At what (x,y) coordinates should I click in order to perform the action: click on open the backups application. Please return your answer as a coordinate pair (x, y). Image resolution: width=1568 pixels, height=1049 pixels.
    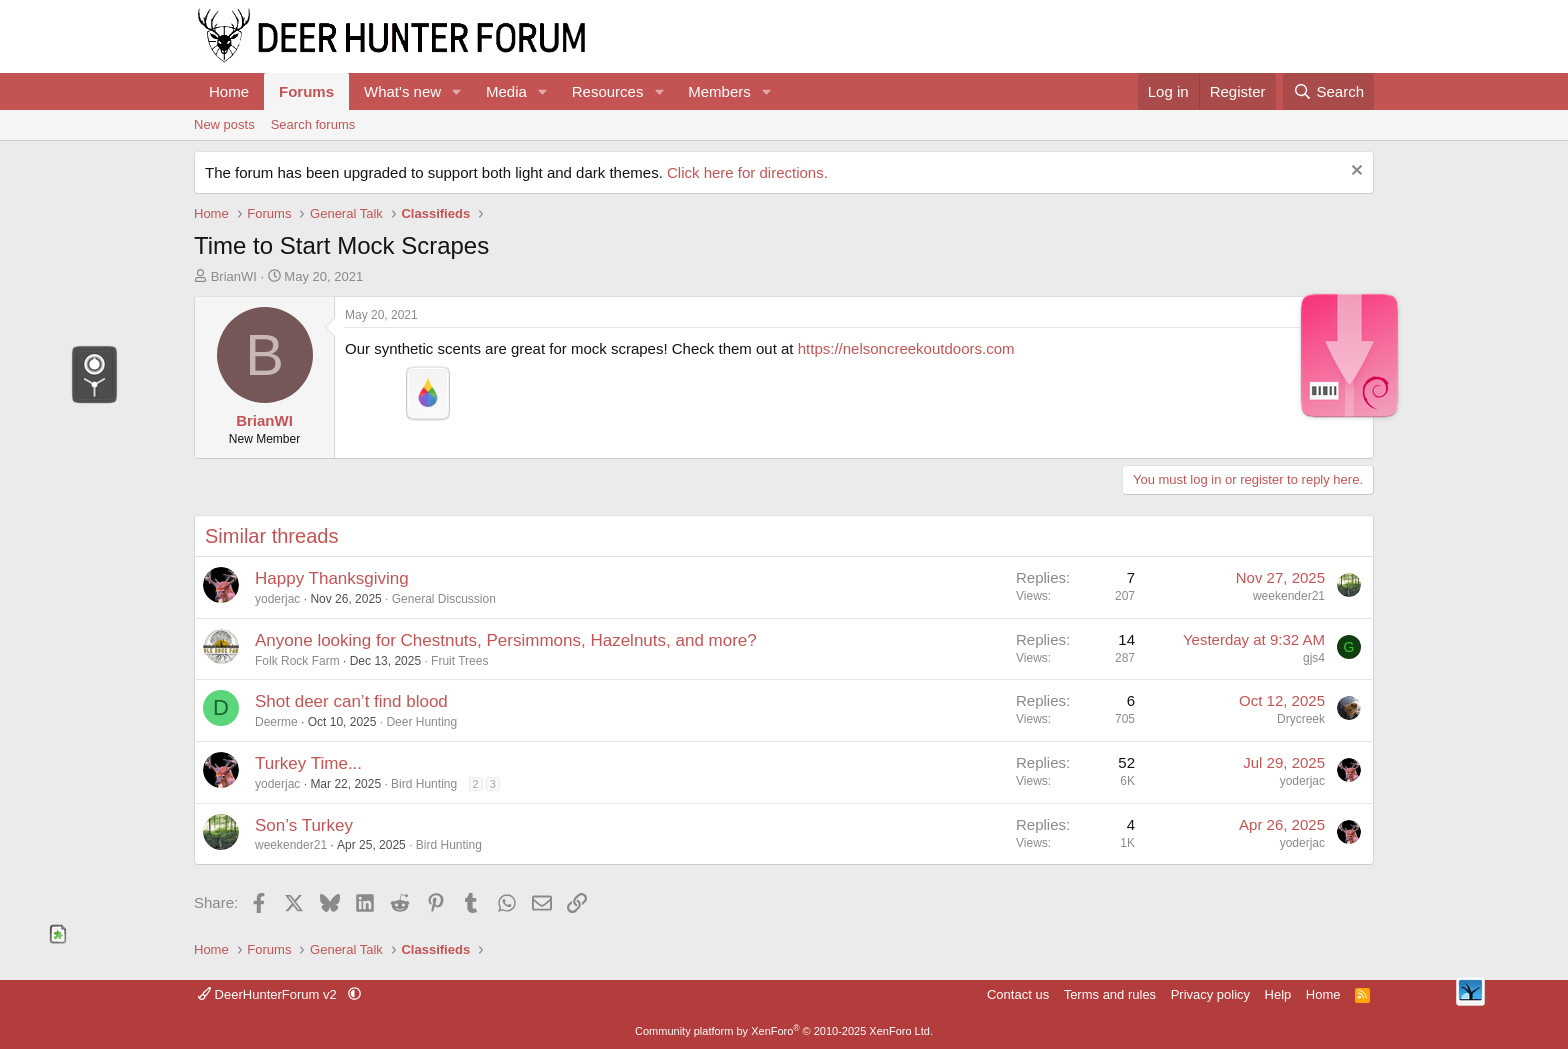
    Looking at the image, I should click on (94, 374).